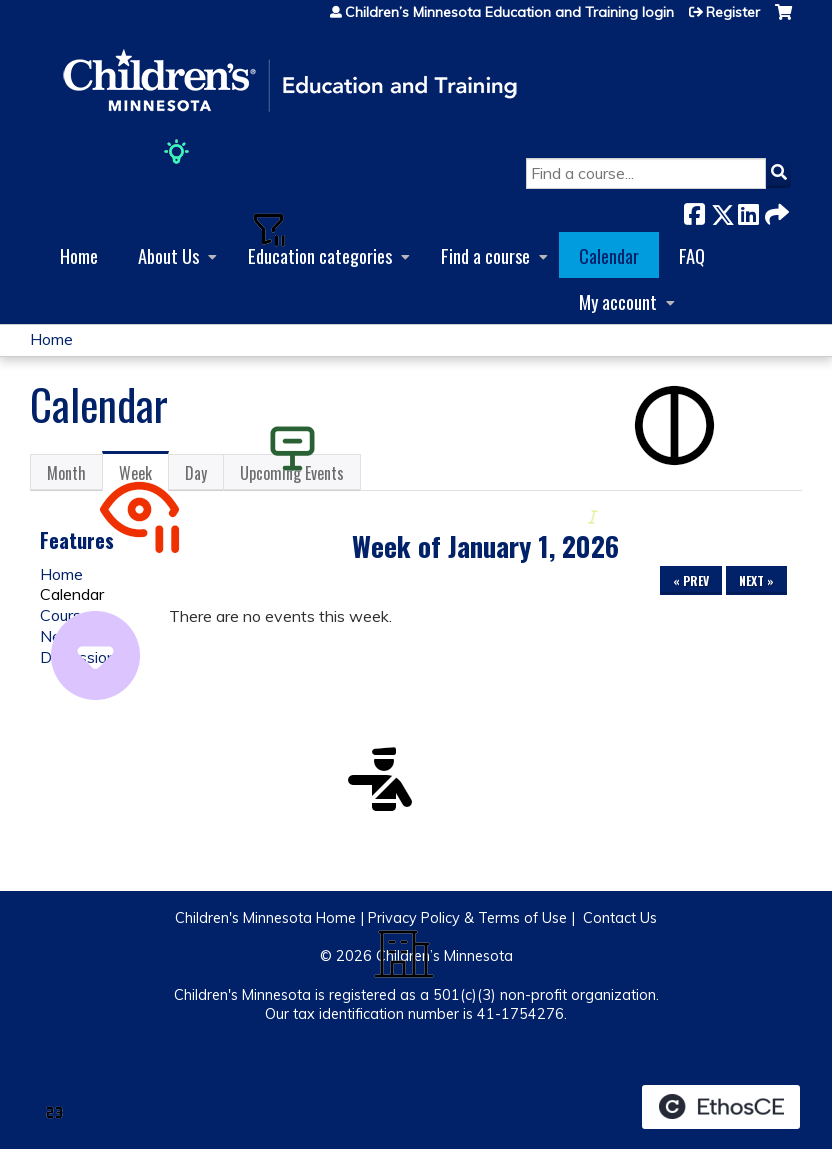 Image resolution: width=832 pixels, height=1149 pixels. Describe the element at coordinates (95, 655) in the screenshot. I see `expand dropdown menu` at that location.